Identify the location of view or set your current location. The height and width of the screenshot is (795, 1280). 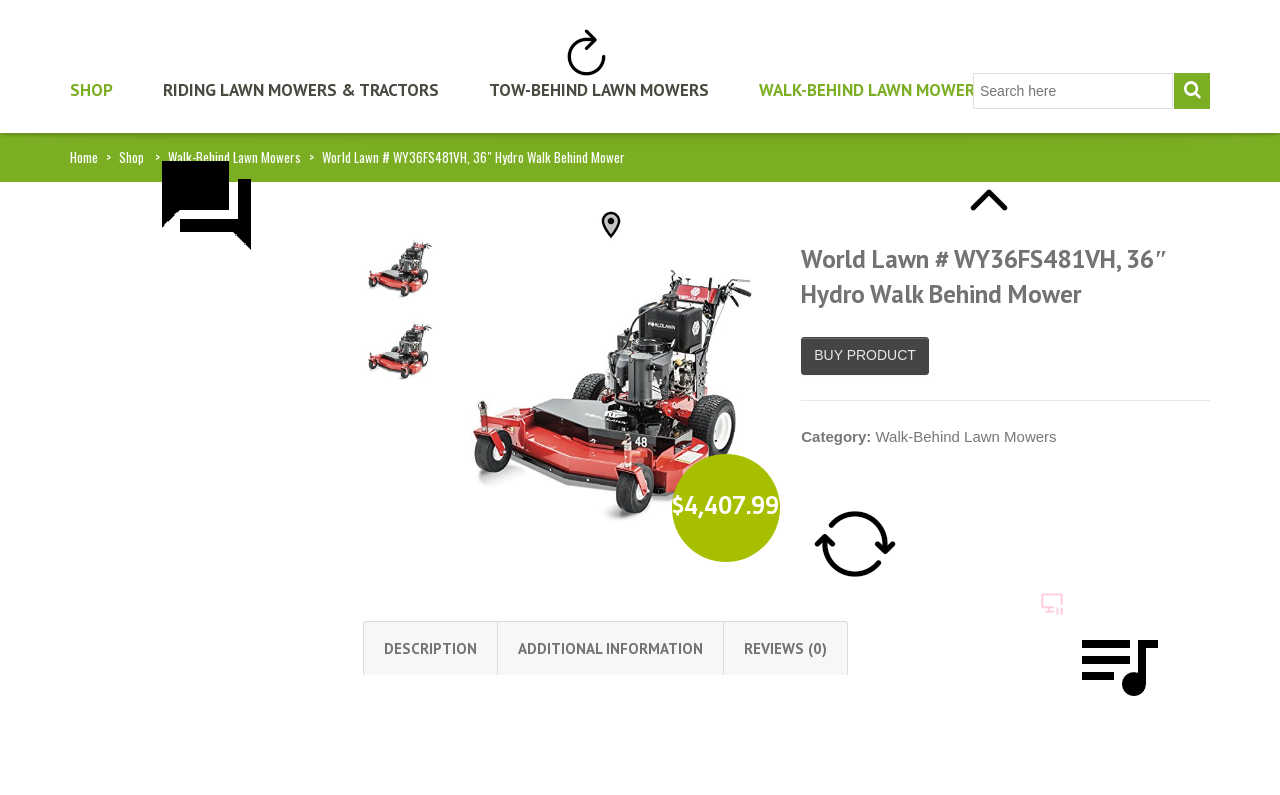
(611, 225).